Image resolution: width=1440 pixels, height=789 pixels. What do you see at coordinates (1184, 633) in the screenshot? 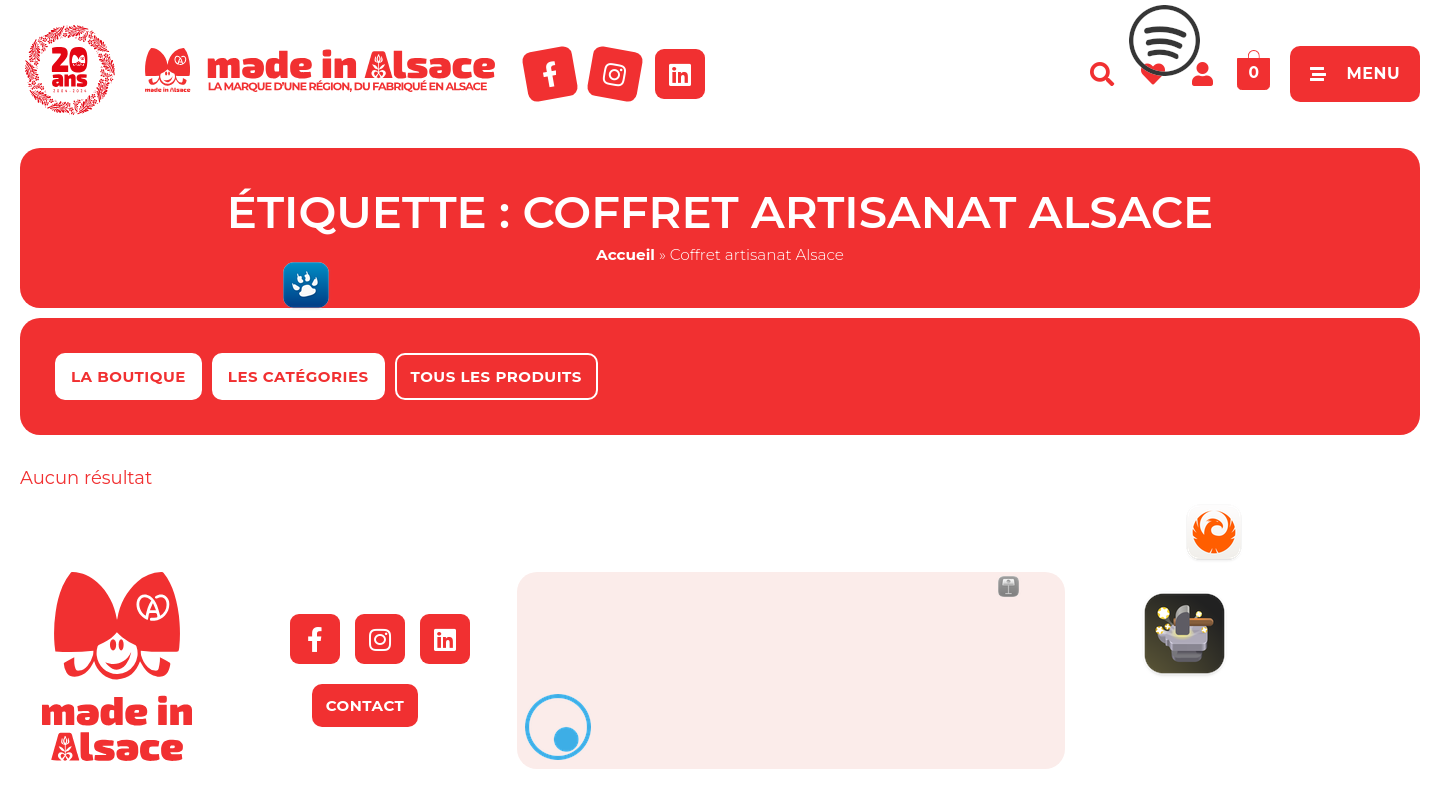
I see `open forge sparks app for git forge notifications` at bounding box center [1184, 633].